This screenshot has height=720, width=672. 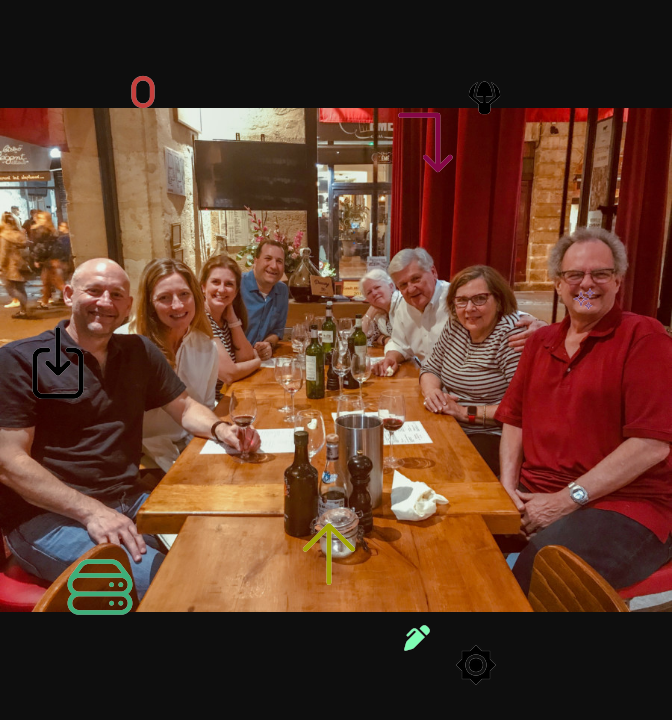 I want to click on adjust screen brightness, so click(x=476, y=665).